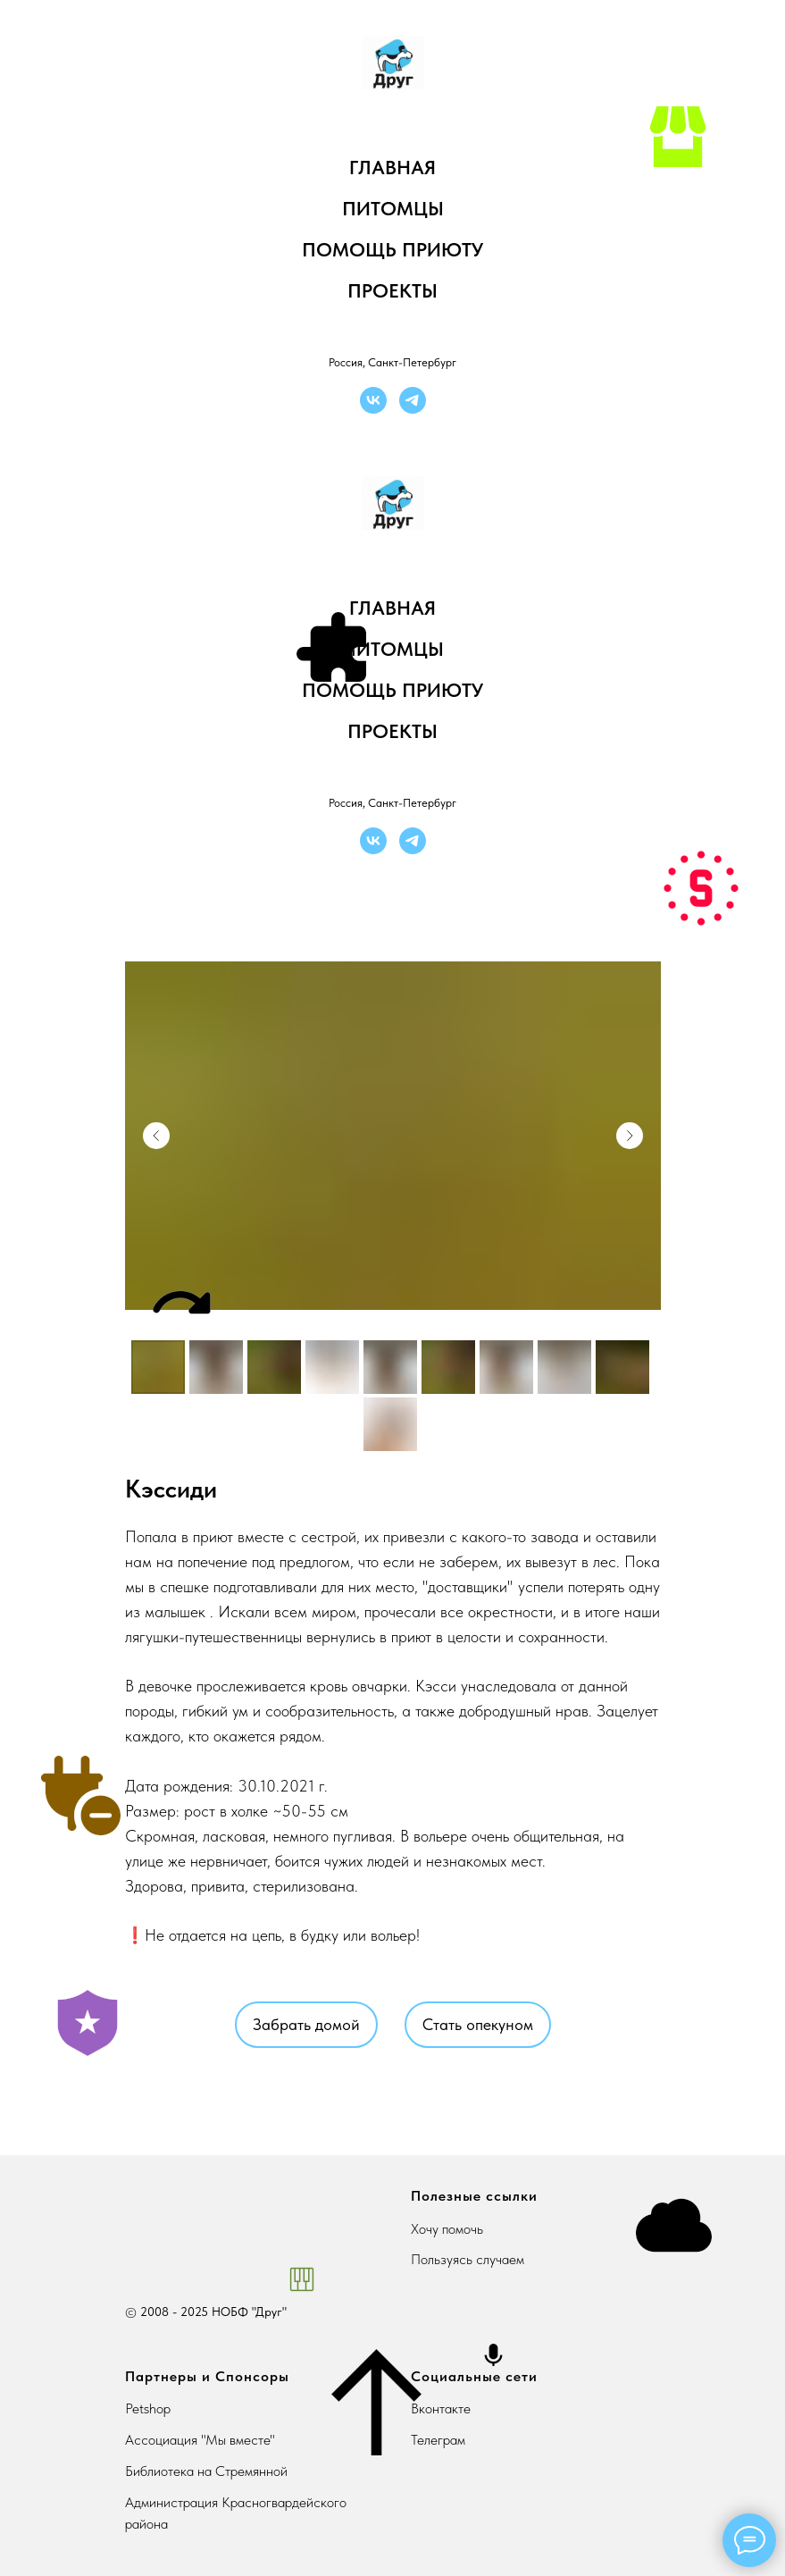  What do you see at coordinates (376, 2402) in the screenshot?
I see `scroll to top of page` at bounding box center [376, 2402].